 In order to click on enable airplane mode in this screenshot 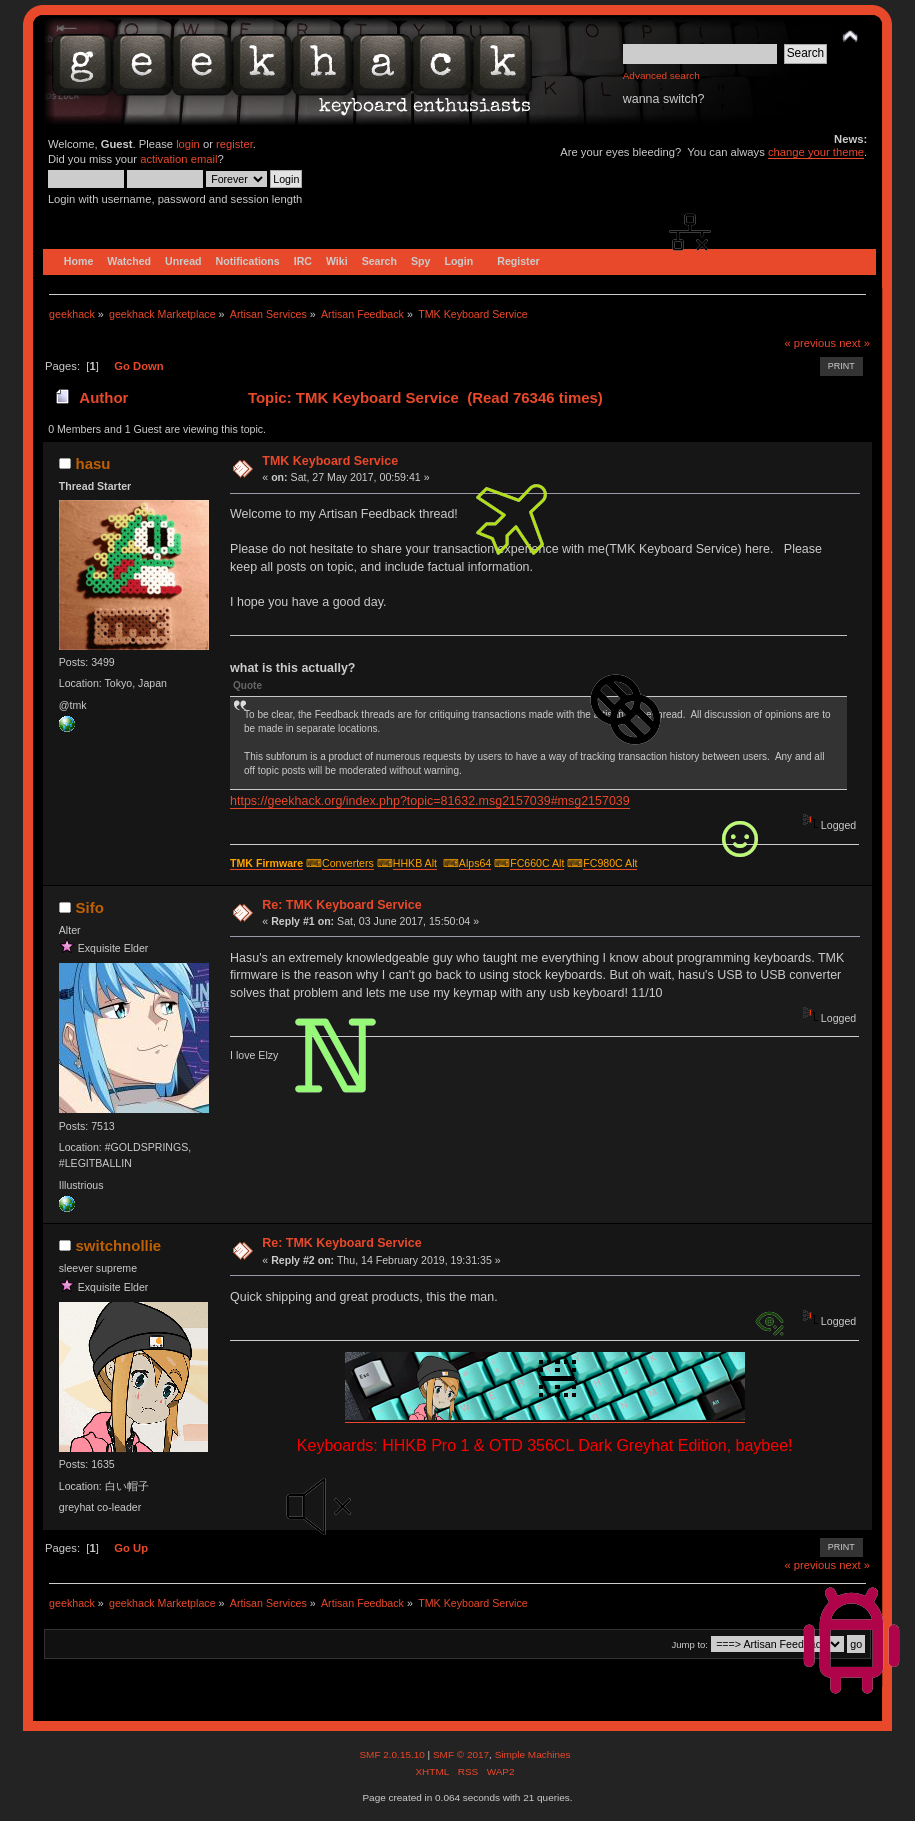, I will do `click(513, 518)`.